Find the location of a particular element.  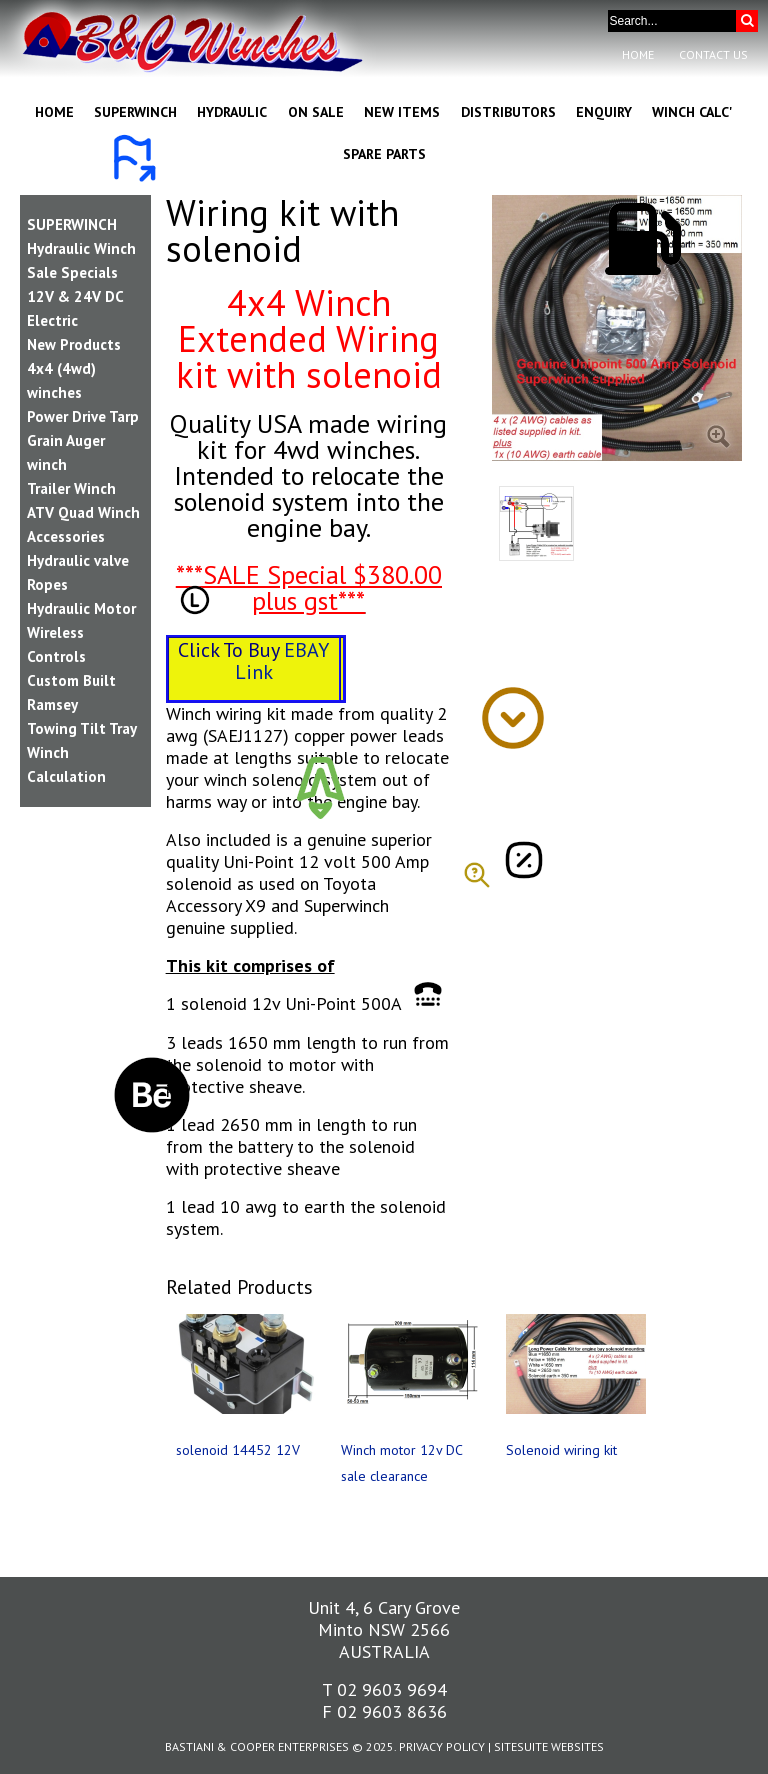

astro framework logo is located at coordinates (320, 786).